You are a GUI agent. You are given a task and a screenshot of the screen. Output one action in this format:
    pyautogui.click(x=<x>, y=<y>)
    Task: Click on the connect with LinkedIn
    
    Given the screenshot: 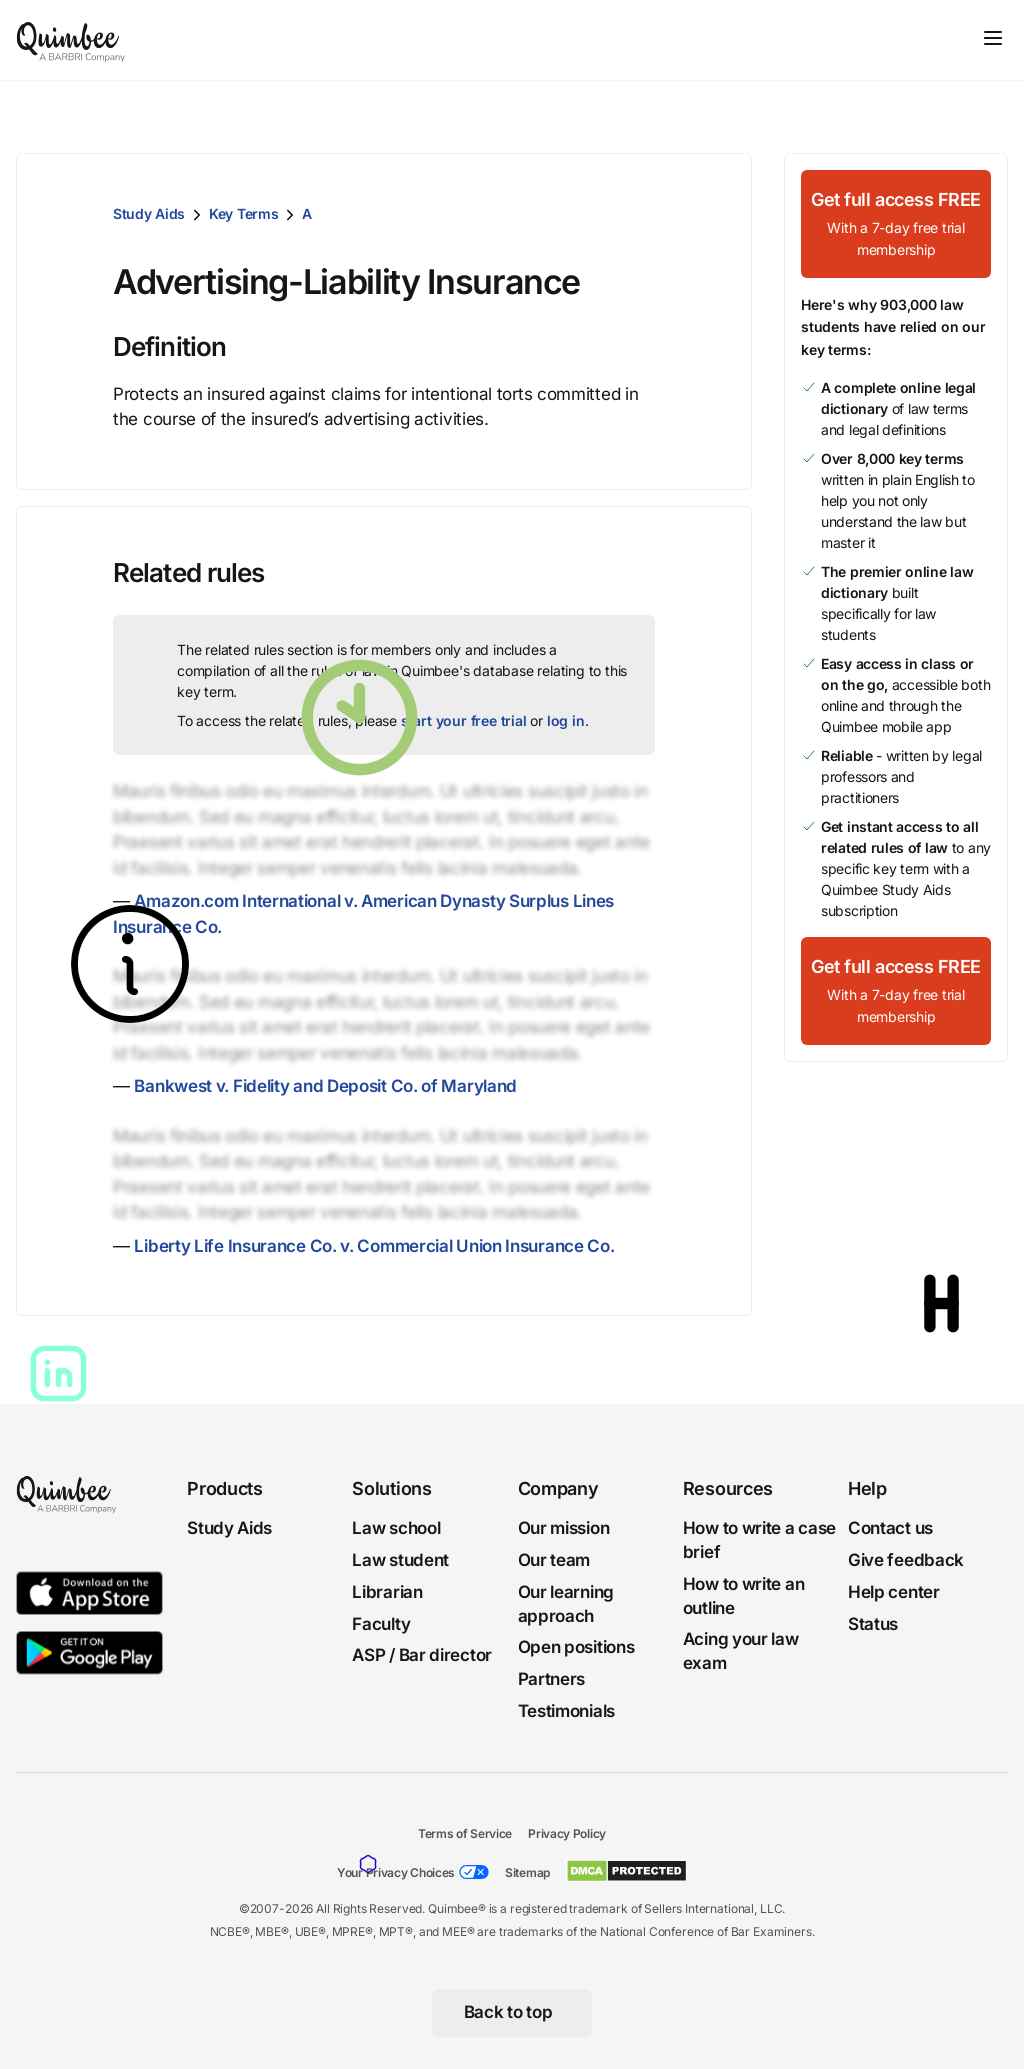 What is the action you would take?
    pyautogui.click(x=58, y=1373)
    